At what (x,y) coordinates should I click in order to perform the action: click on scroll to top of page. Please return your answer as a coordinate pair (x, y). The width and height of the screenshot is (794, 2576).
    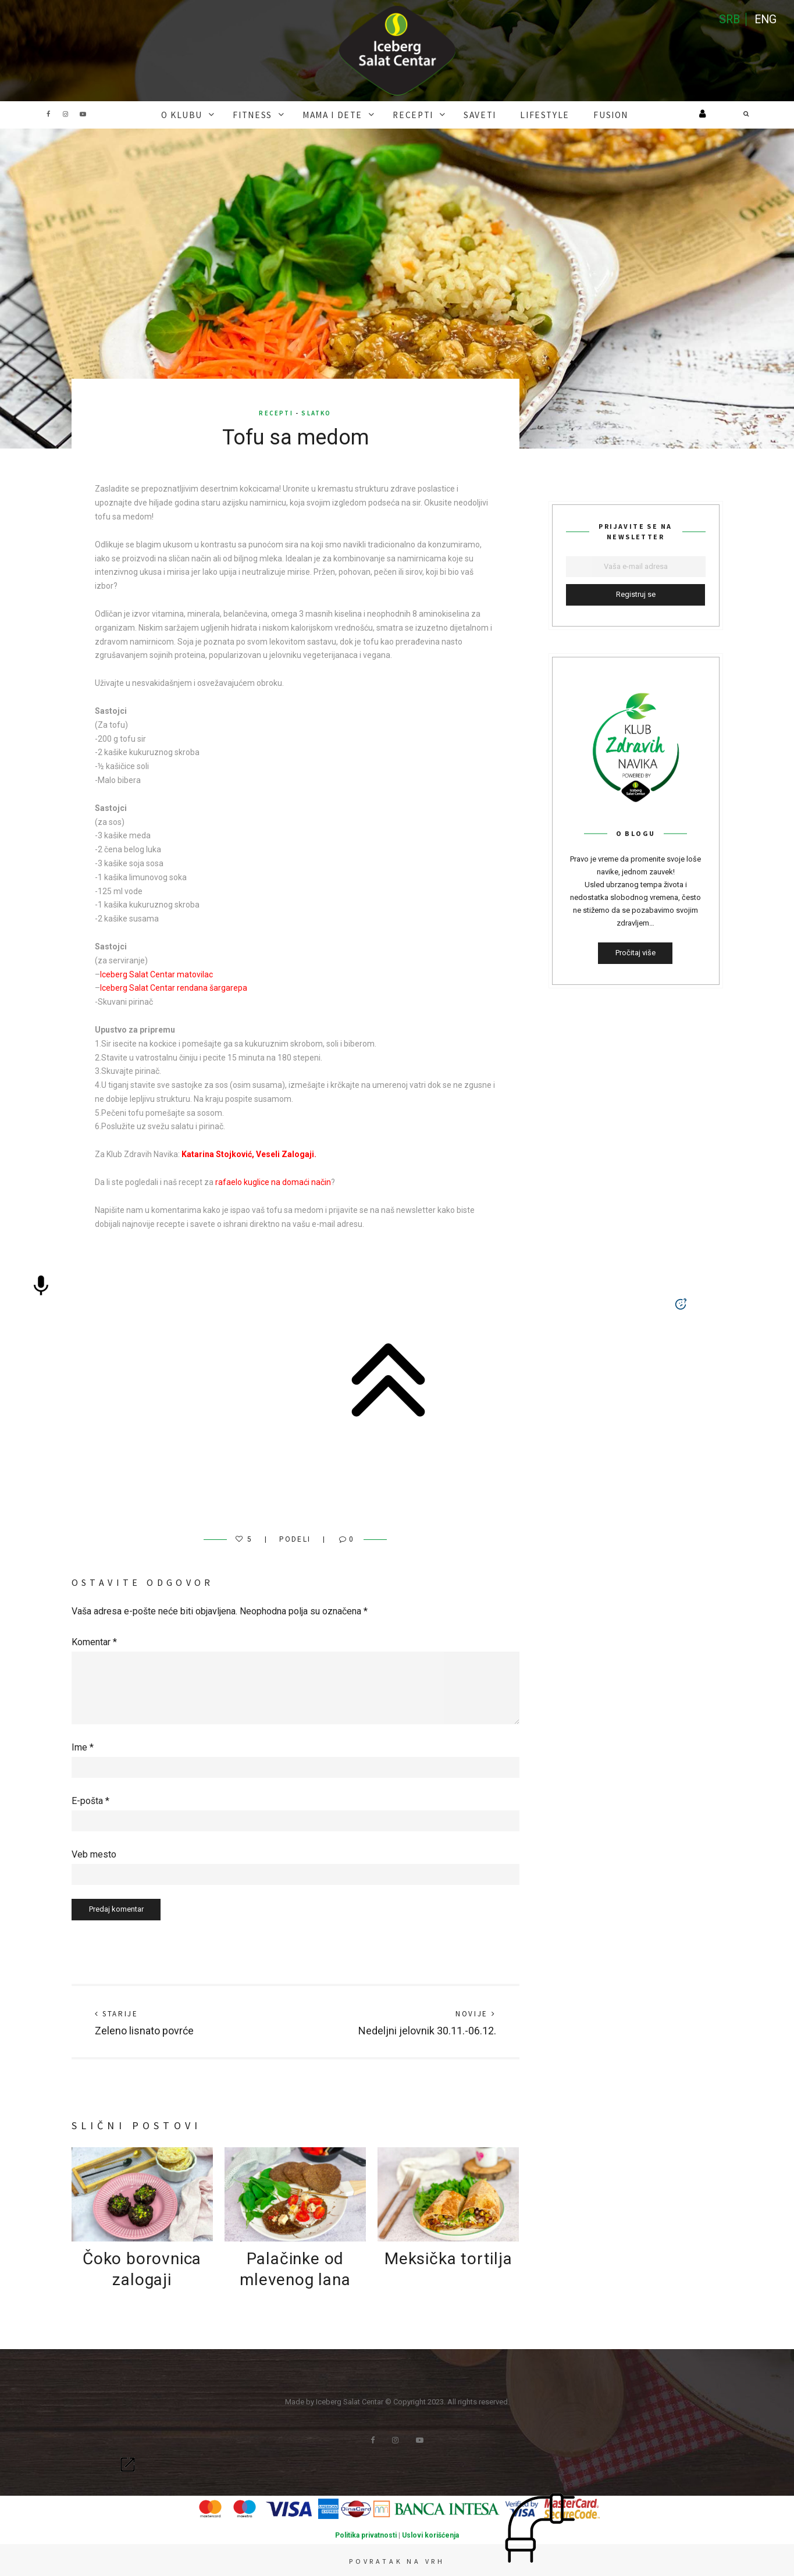
    Looking at the image, I should click on (388, 1383).